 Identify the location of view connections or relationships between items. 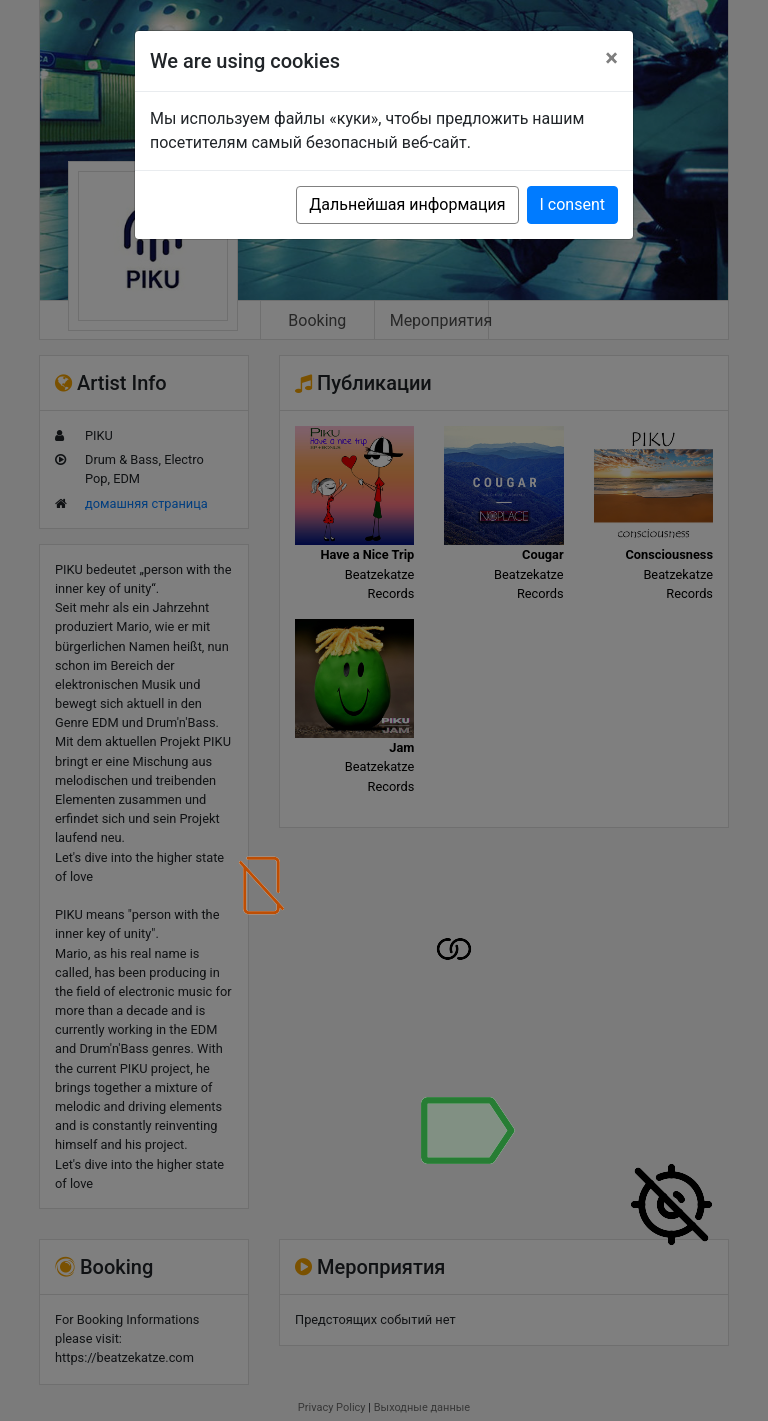
(454, 949).